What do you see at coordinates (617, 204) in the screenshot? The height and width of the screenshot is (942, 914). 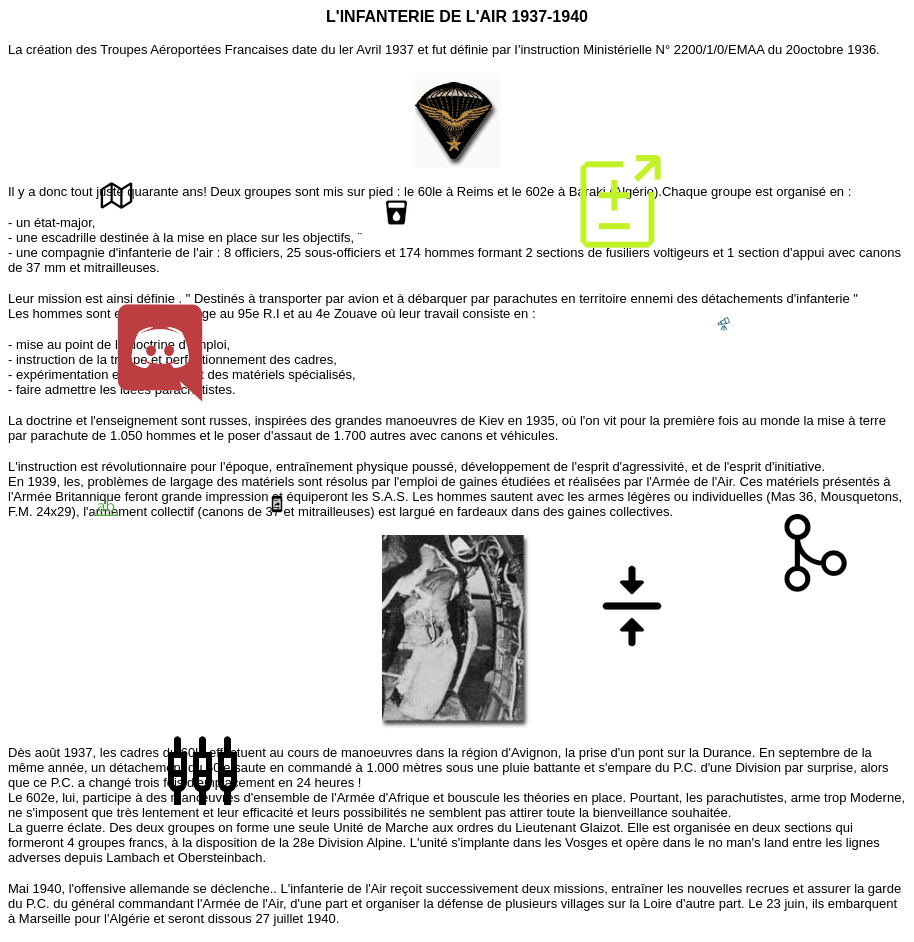 I see `go to active editing session` at bounding box center [617, 204].